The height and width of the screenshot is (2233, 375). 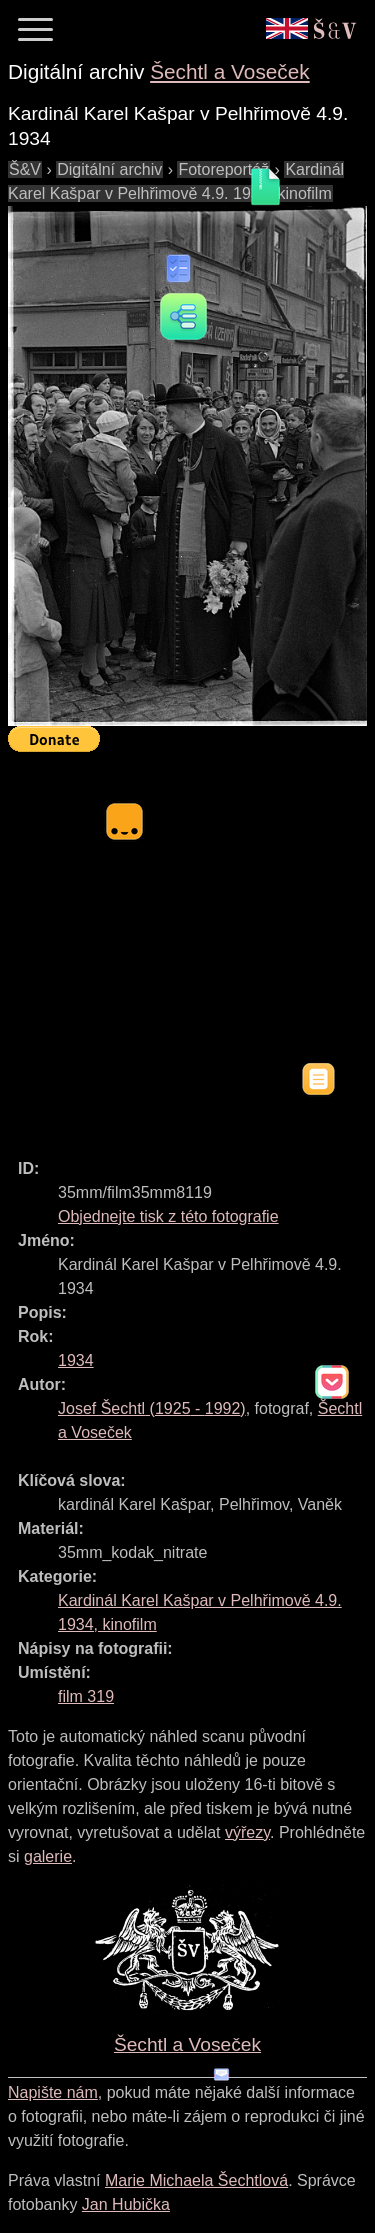 I want to click on open the pocket app to view saved articles, so click(x=332, y=1382).